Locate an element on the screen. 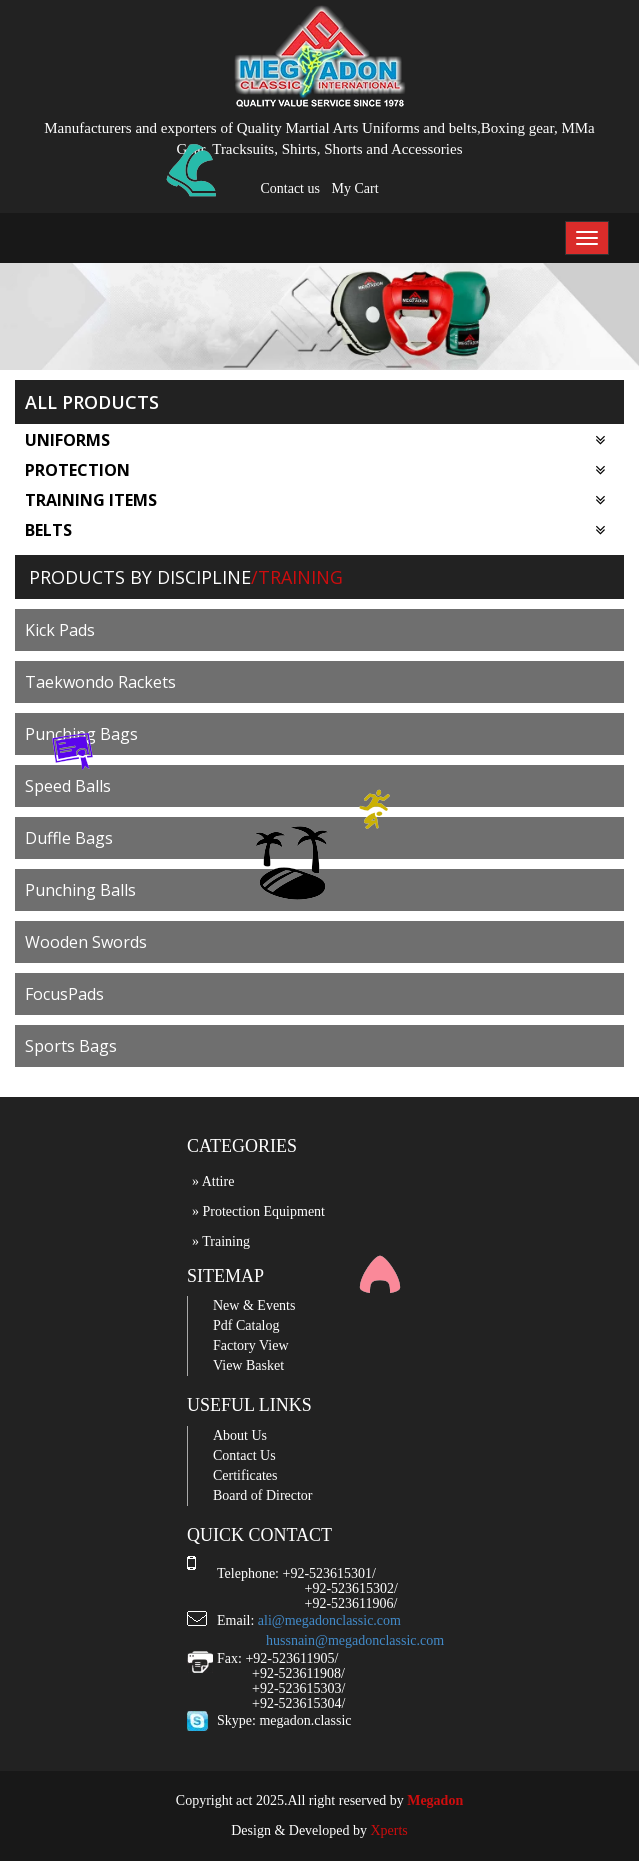 The width and height of the screenshot is (639, 1861). view your certificates or achievements is located at coordinates (72, 749).